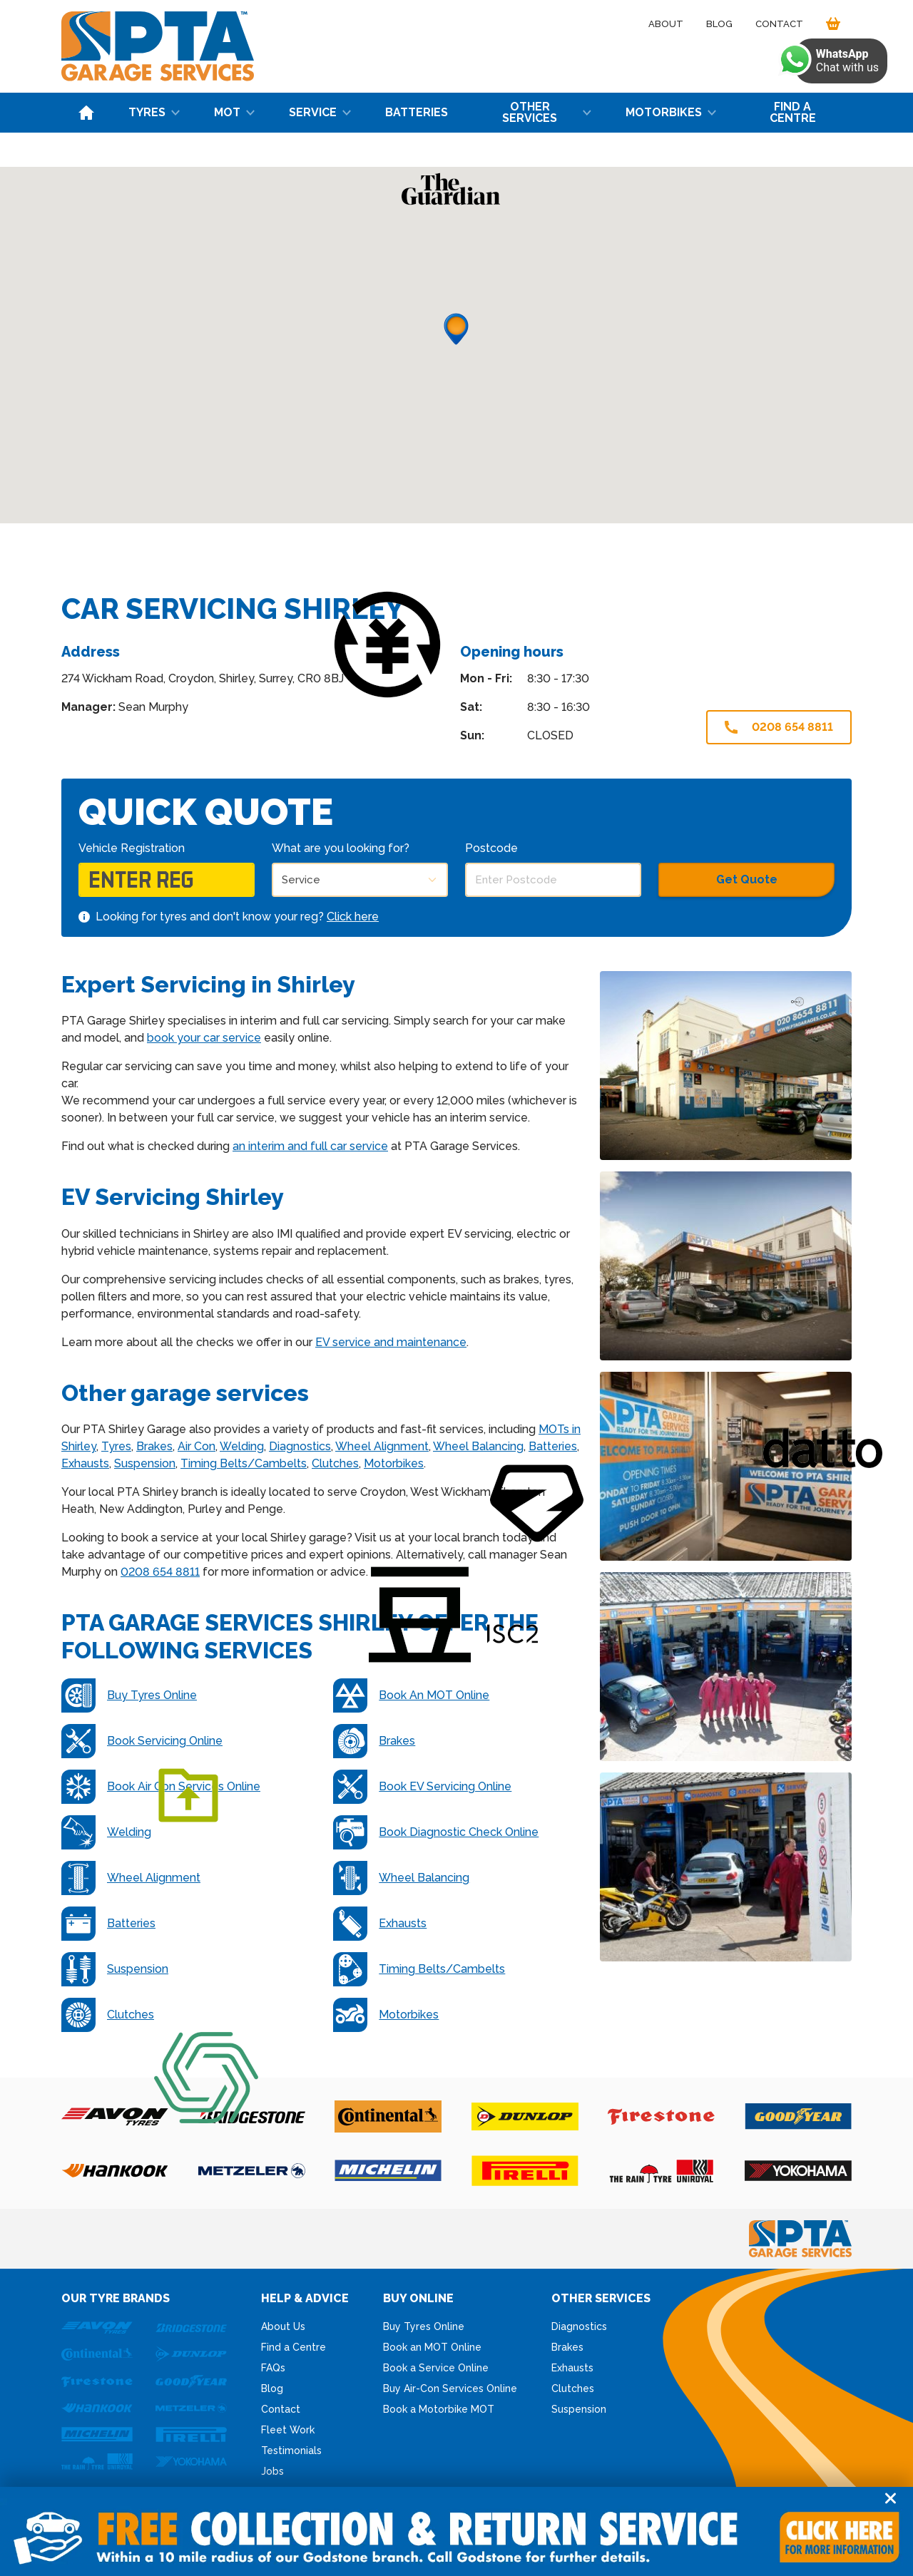 The height and width of the screenshot is (2576, 913). I want to click on datto company logo, so click(822, 1448).